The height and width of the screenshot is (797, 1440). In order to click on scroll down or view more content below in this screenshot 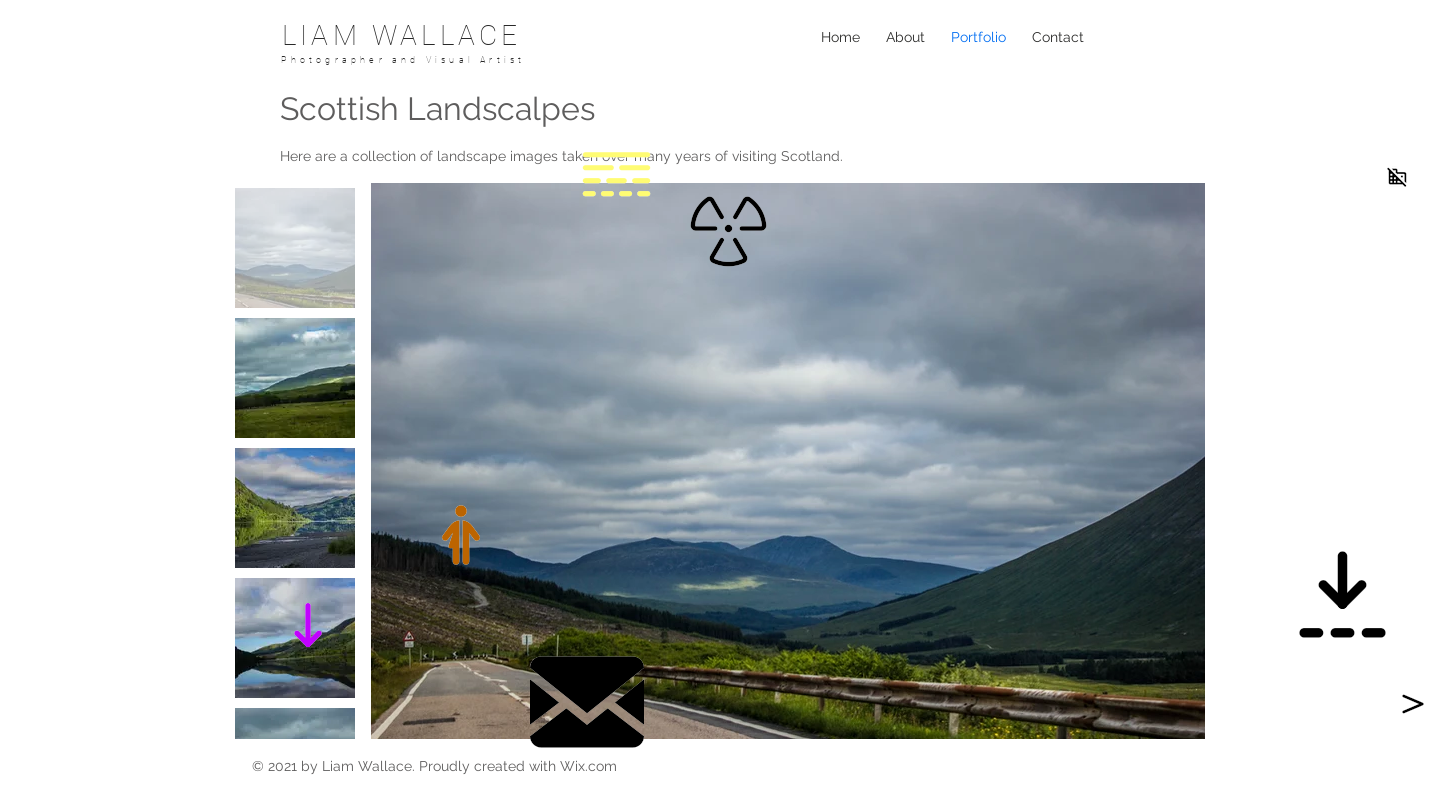, I will do `click(308, 625)`.